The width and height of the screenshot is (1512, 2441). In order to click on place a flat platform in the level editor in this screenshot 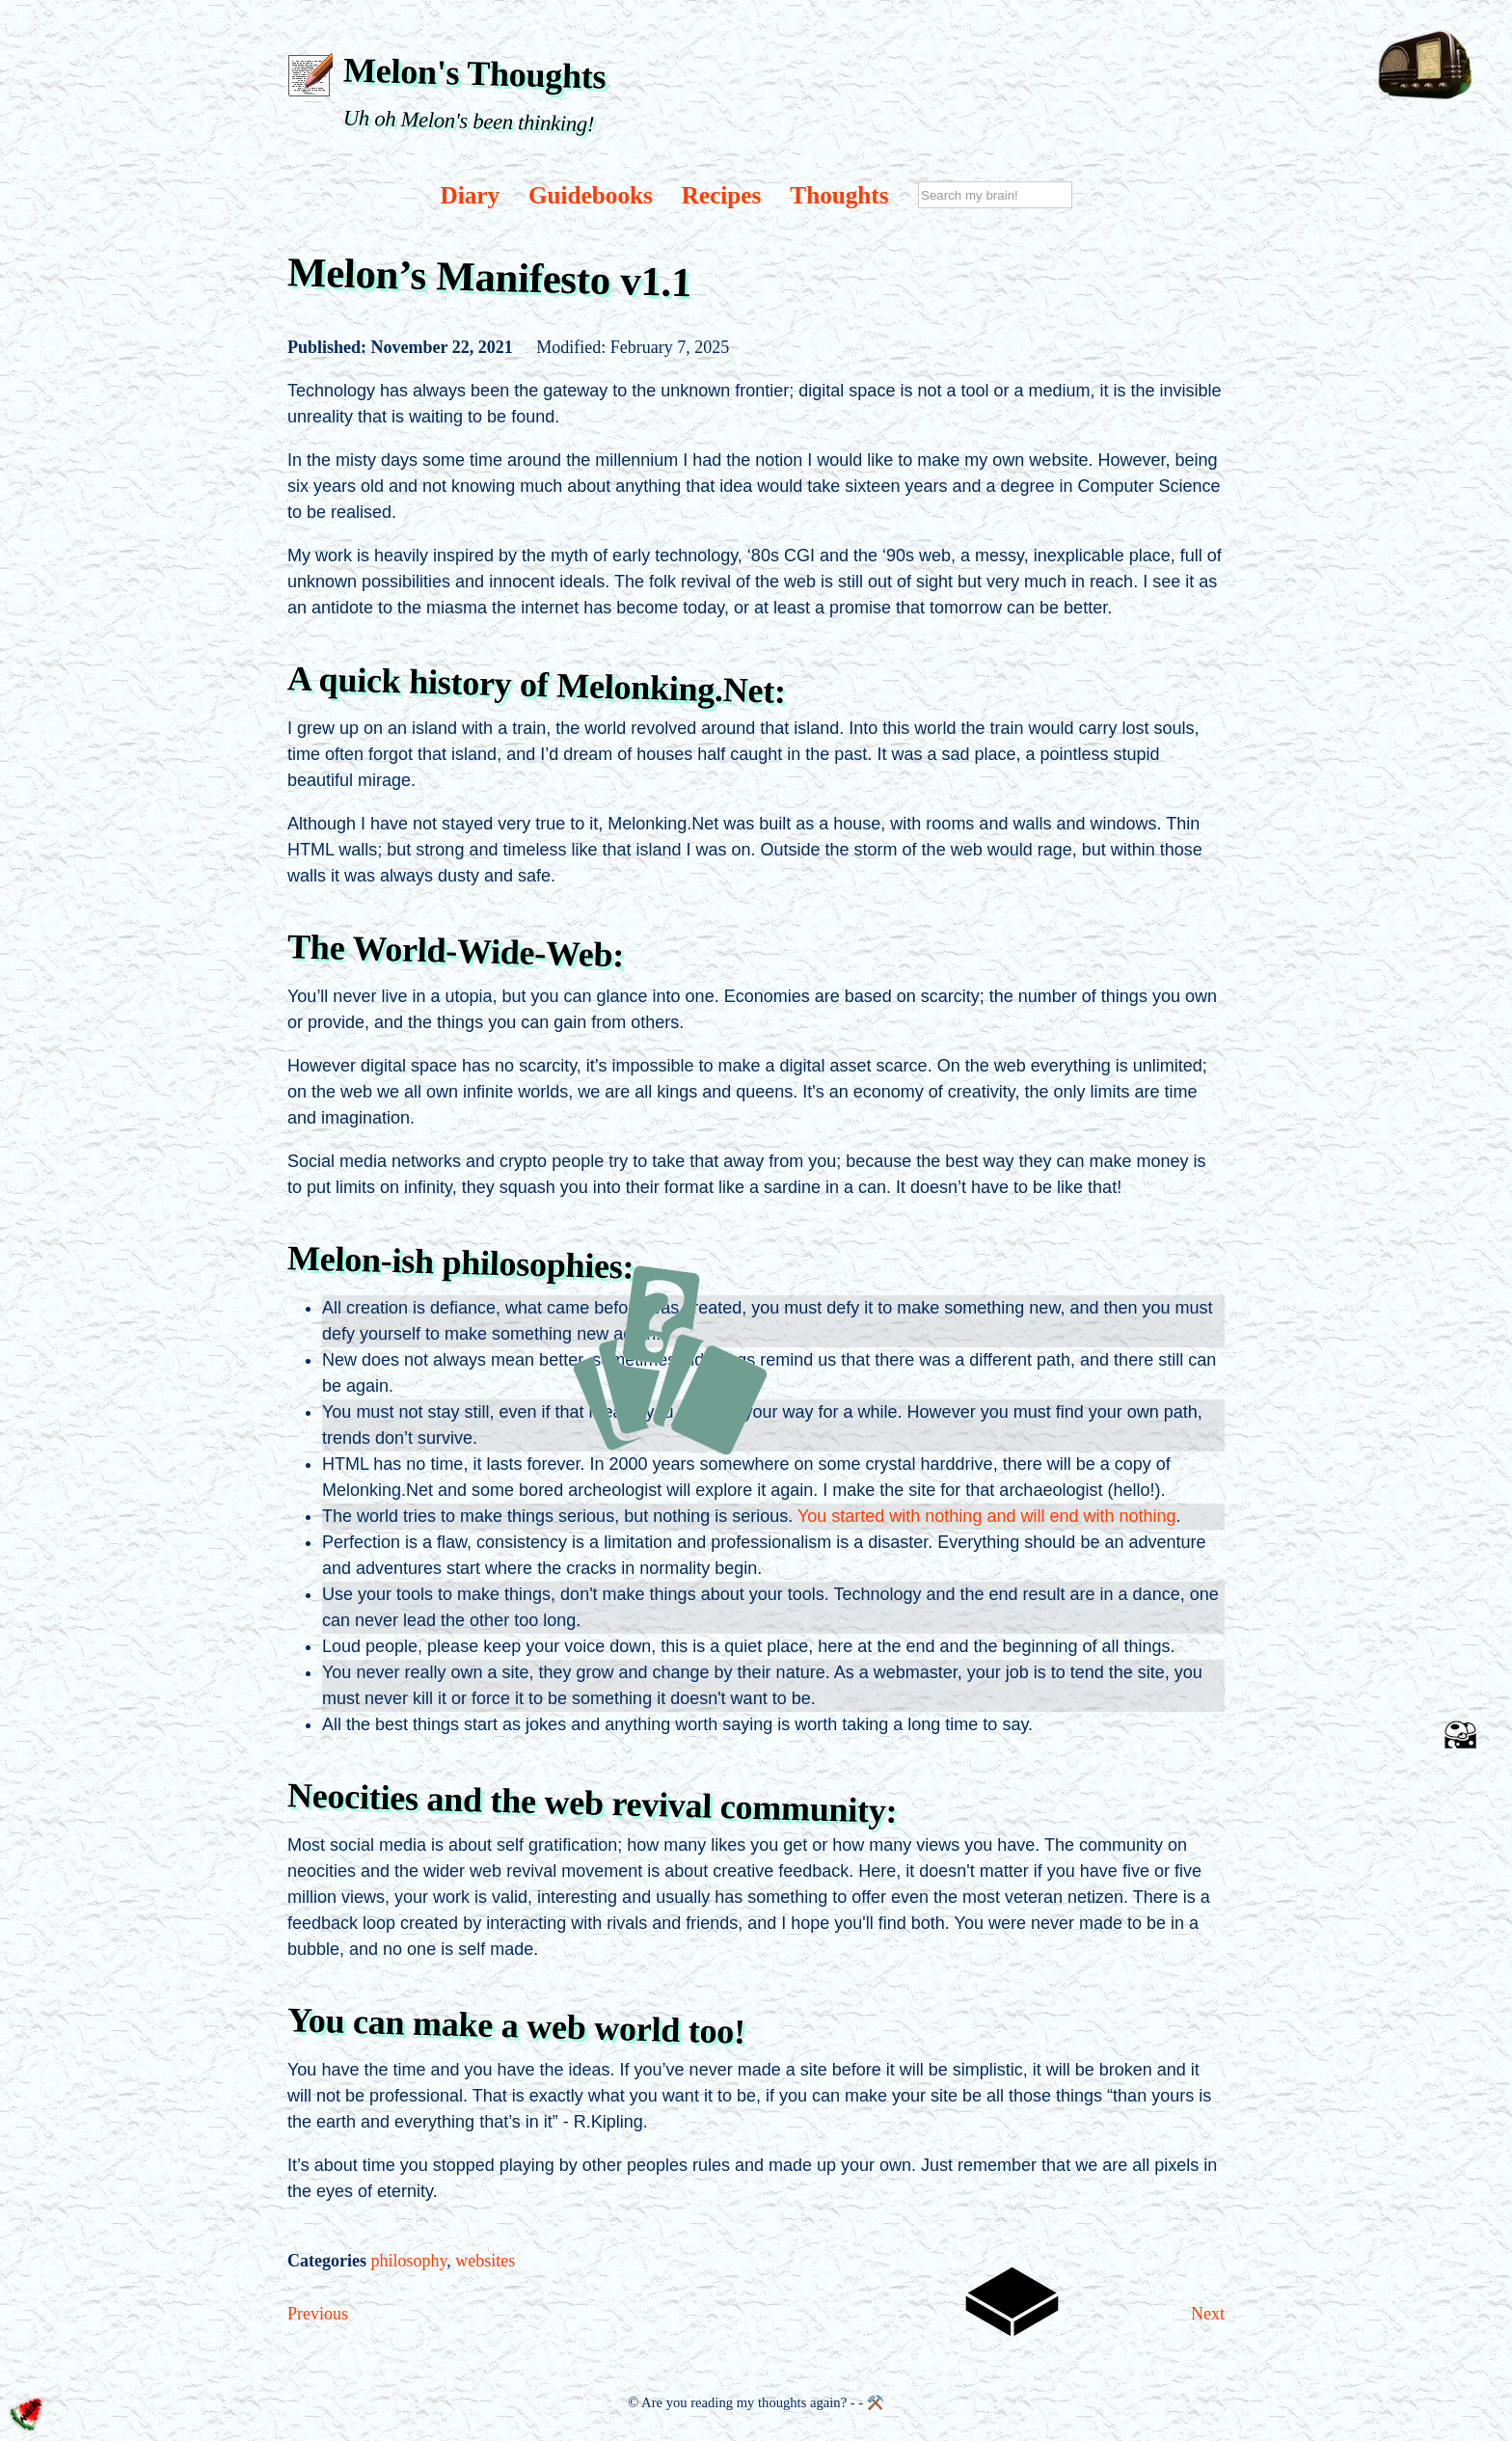, I will do `click(1012, 2301)`.